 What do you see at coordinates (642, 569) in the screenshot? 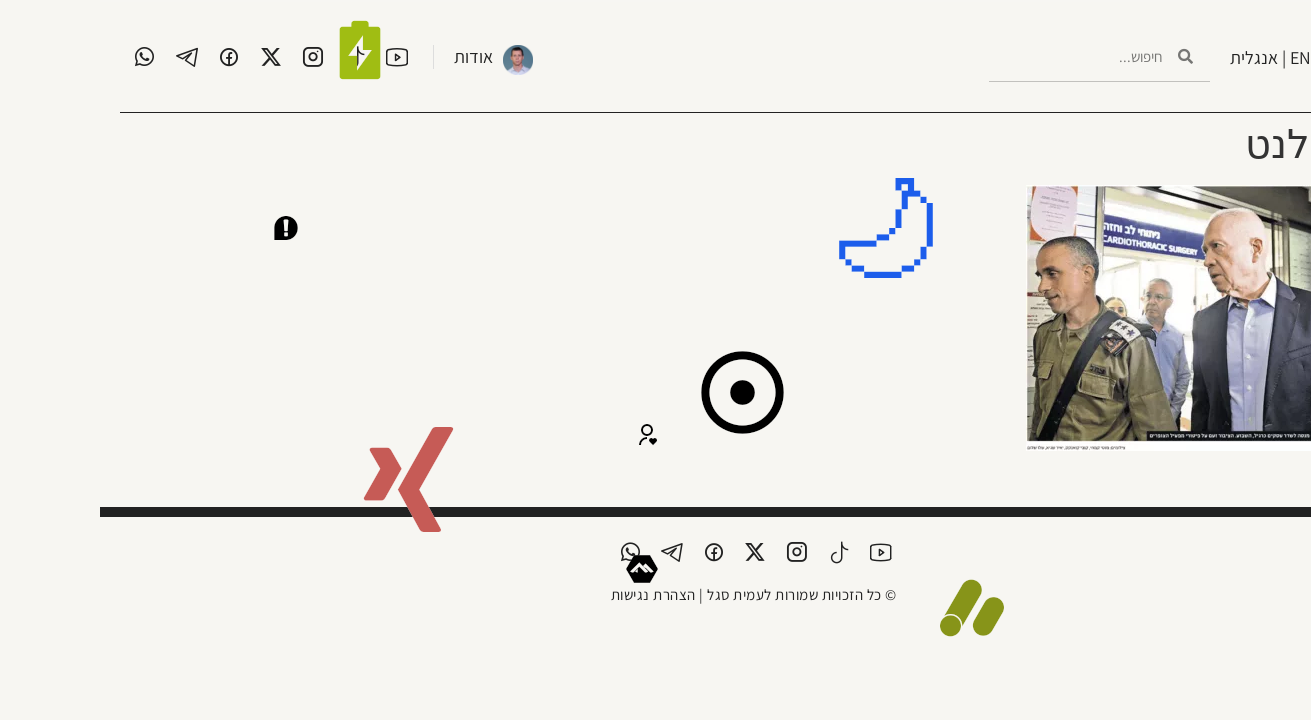
I see `Alpine Linux operating system logo` at bounding box center [642, 569].